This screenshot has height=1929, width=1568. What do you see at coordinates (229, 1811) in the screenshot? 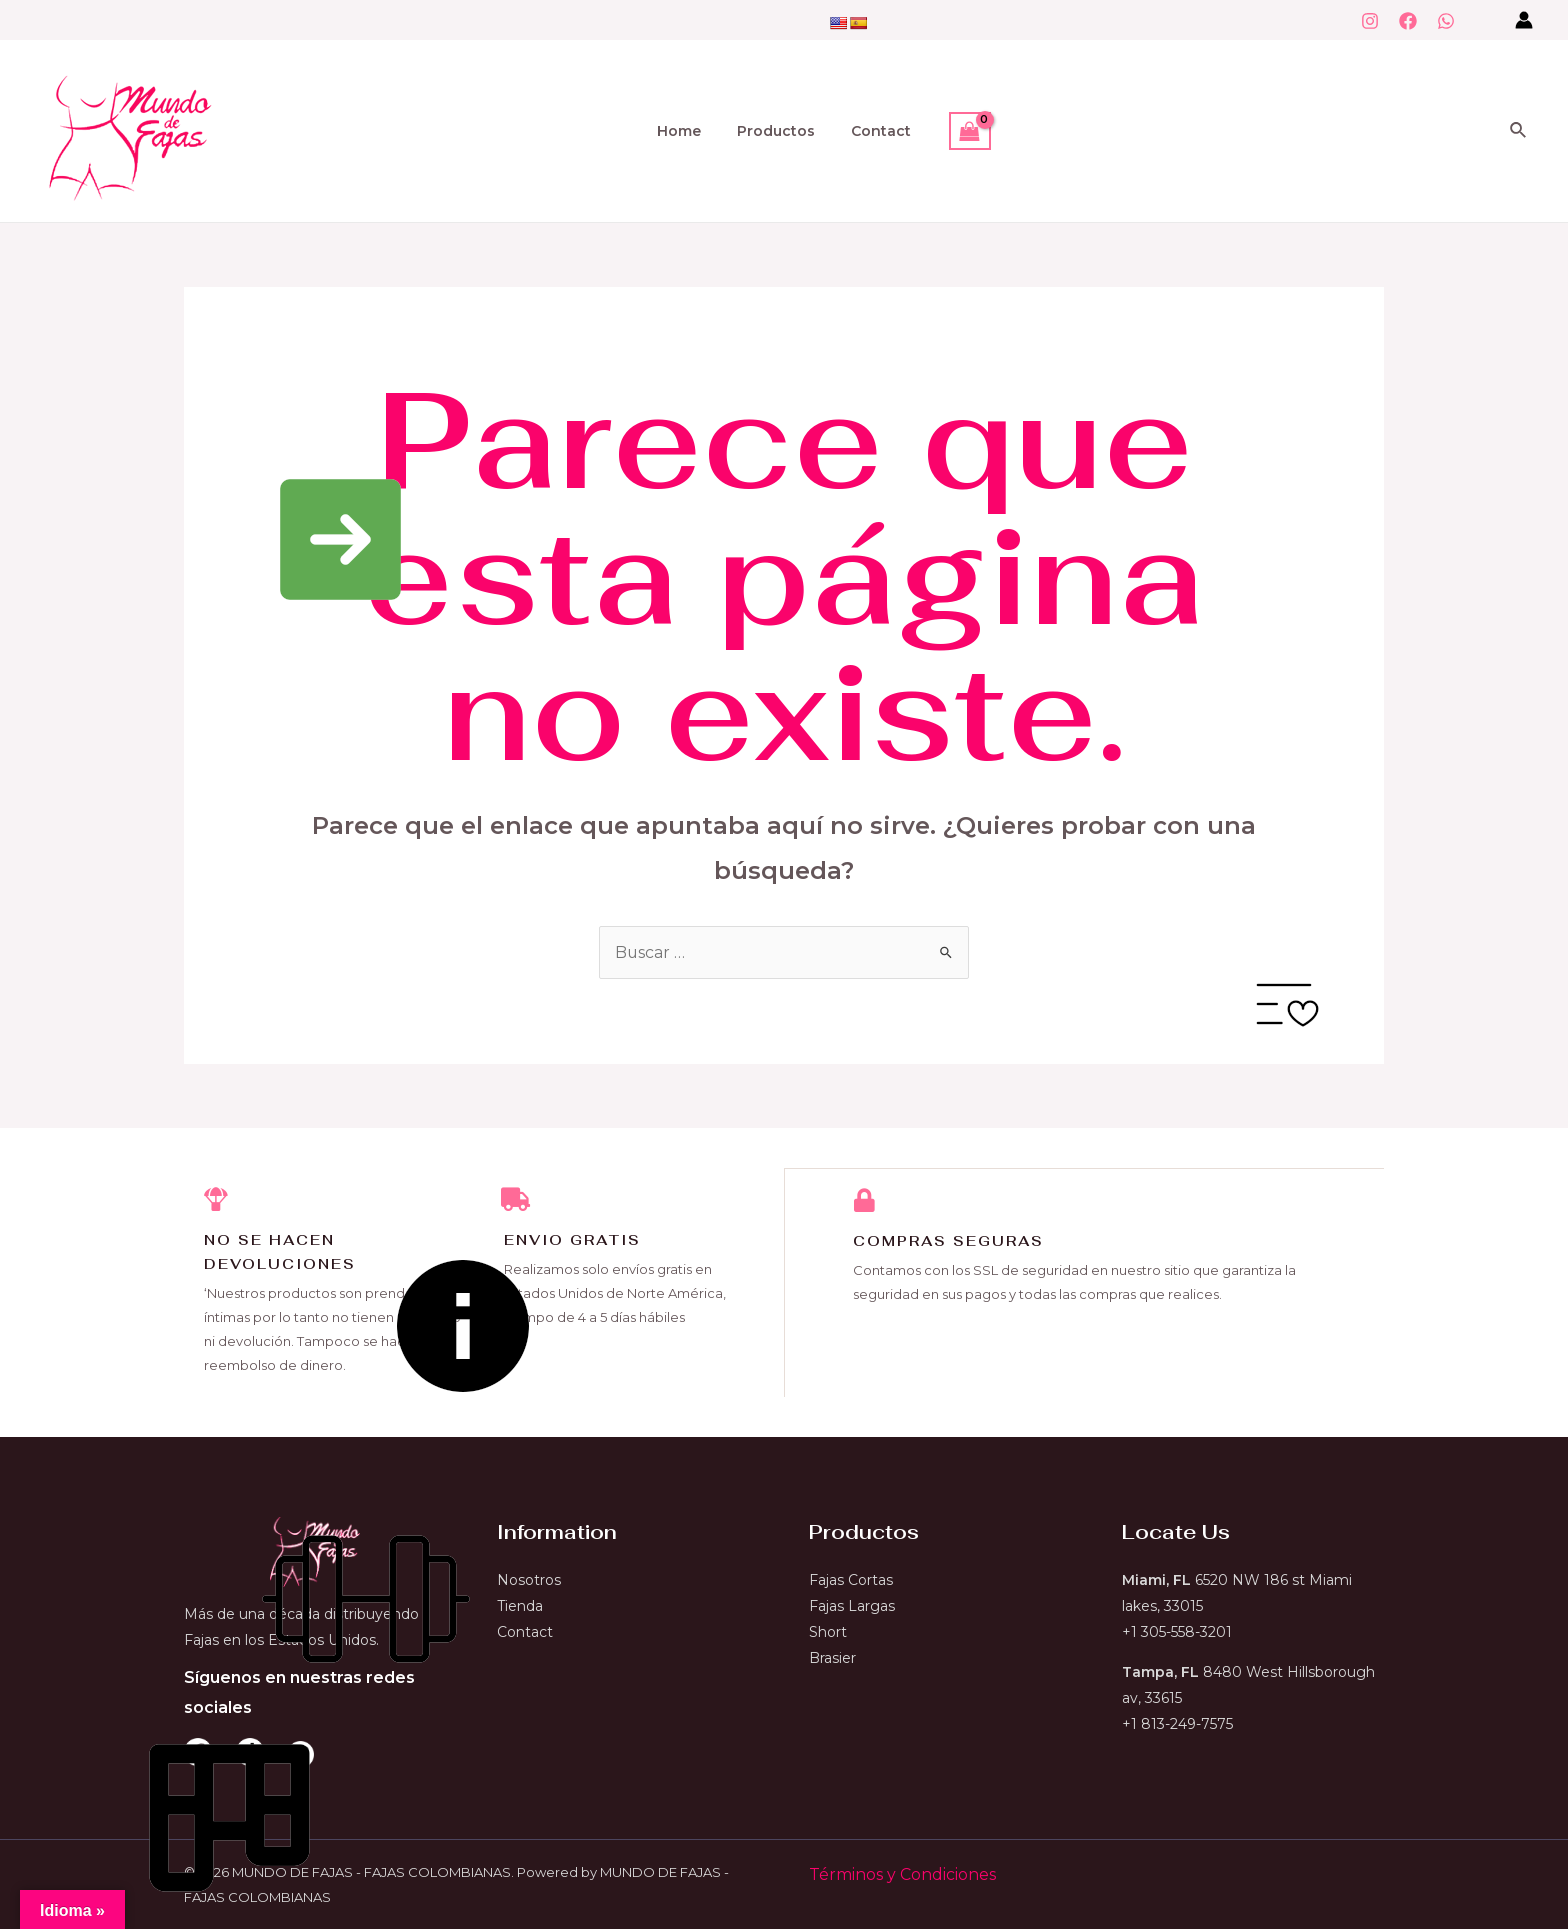
I see `open kanban board view` at bounding box center [229, 1811].